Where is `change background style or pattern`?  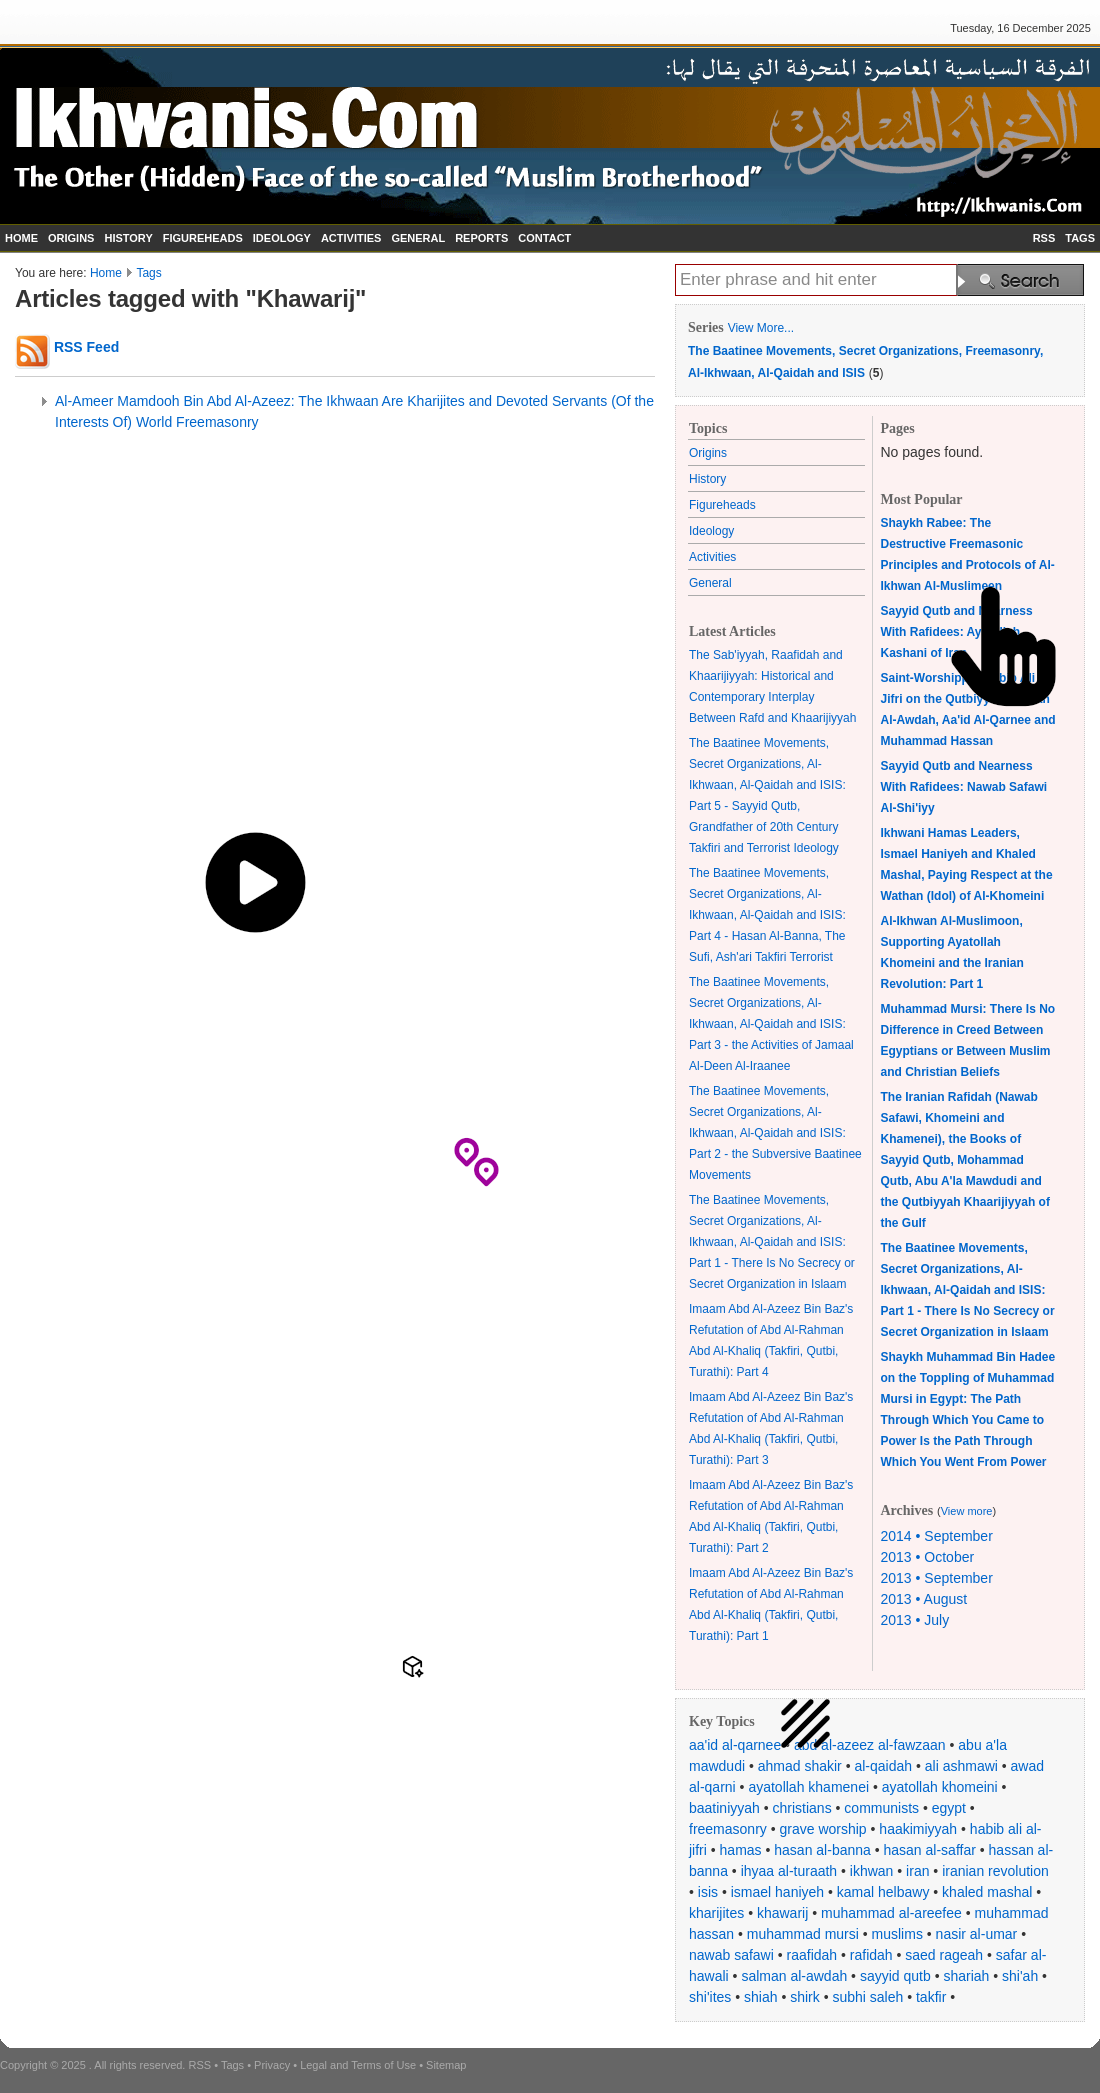
change background style or pattern is located at coordinates (805, 1723).